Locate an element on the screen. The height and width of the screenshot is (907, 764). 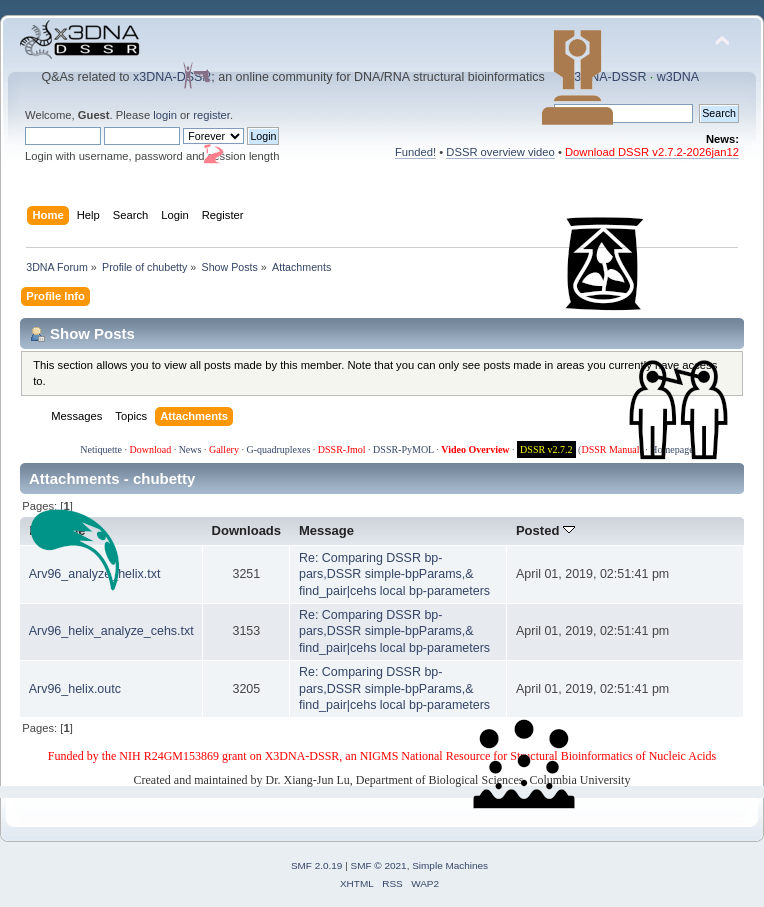
activate claw attack ability is located at coordinates (75, 552).